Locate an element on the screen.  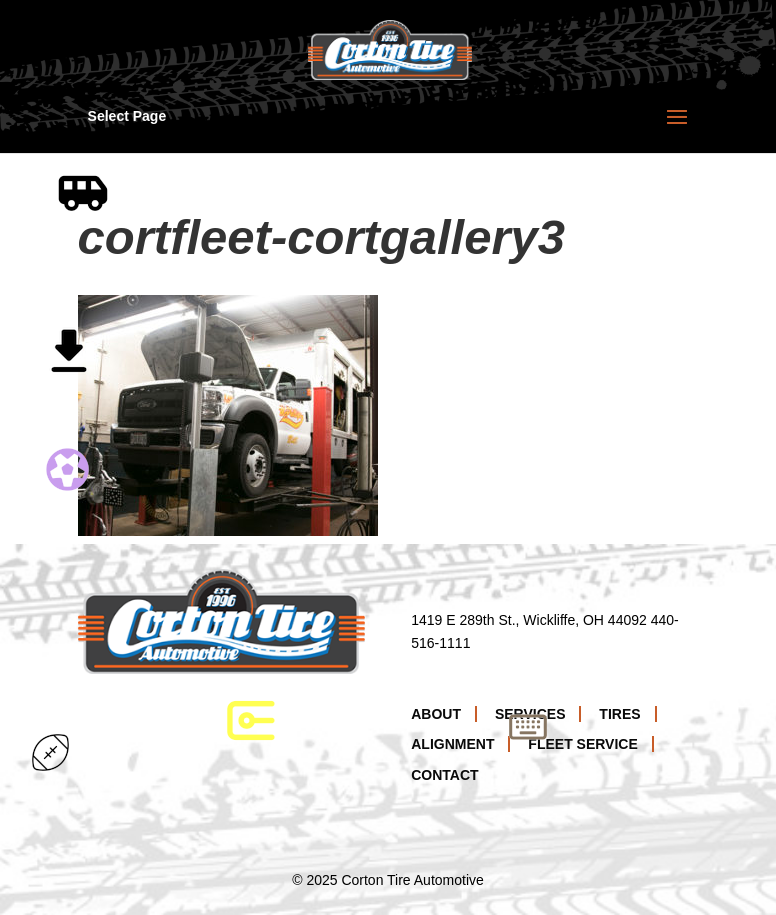
open the on-screen keyboard is located at coordinates (528, 727).